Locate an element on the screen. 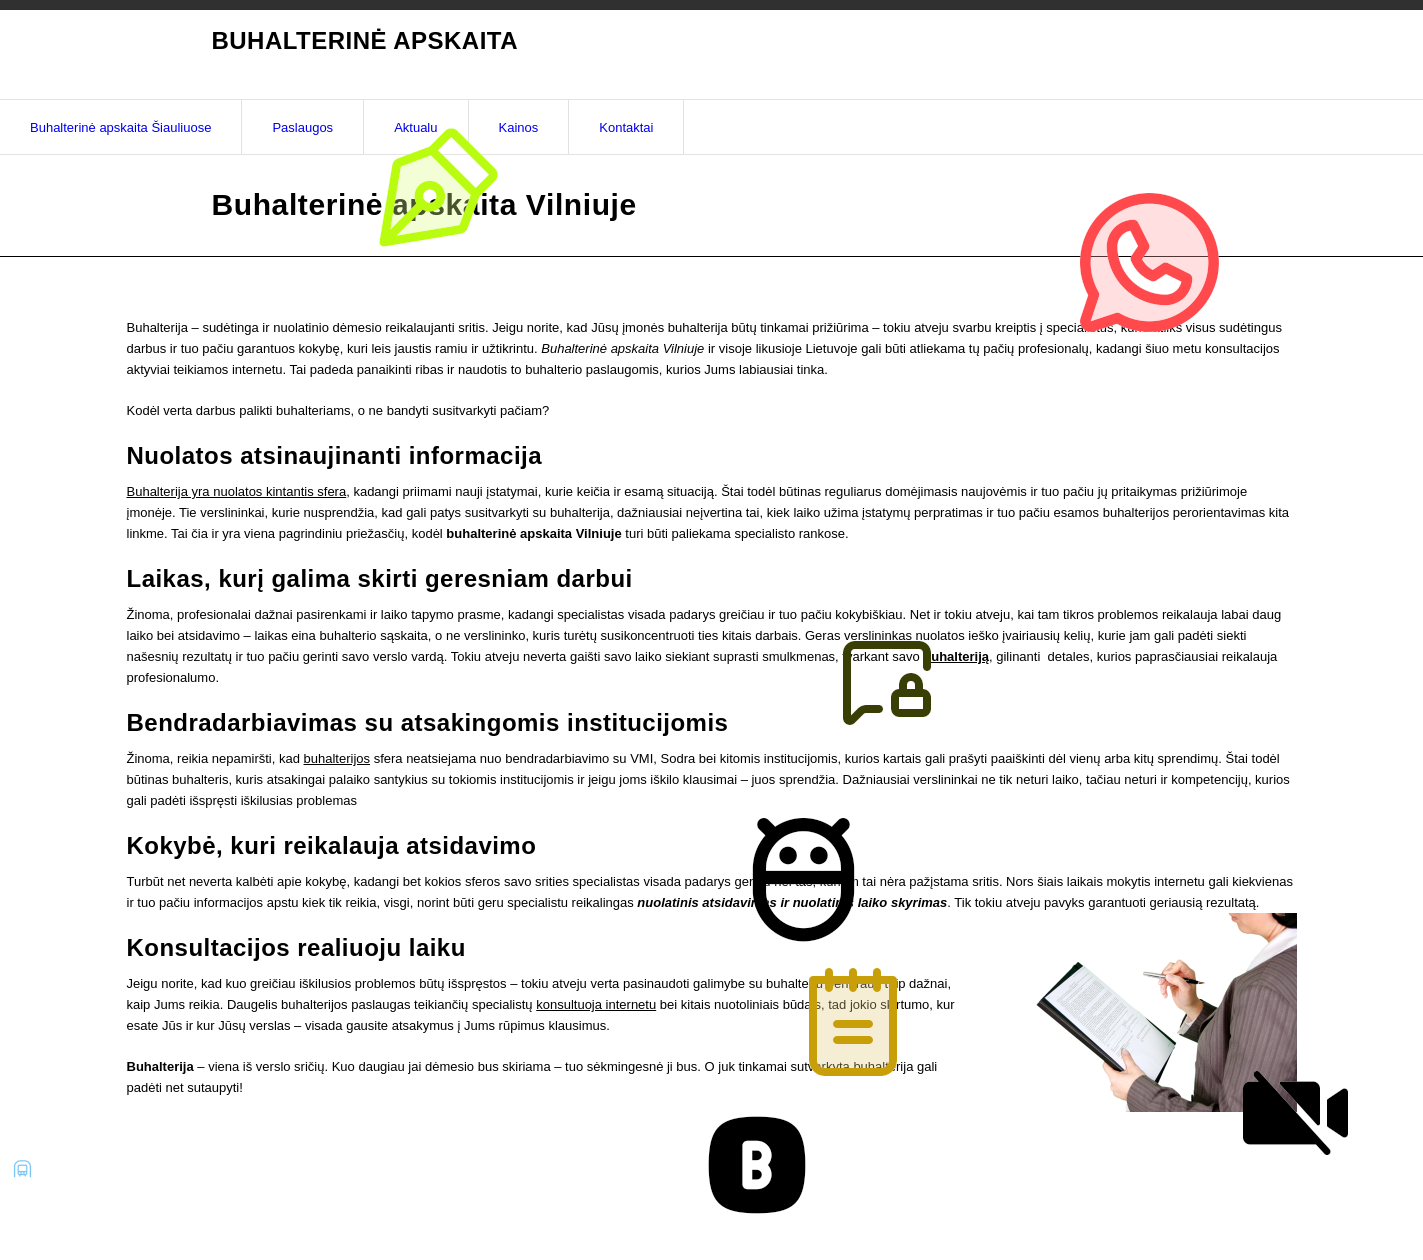  access subway or metro transit information is located at coordinates (22, 1169).